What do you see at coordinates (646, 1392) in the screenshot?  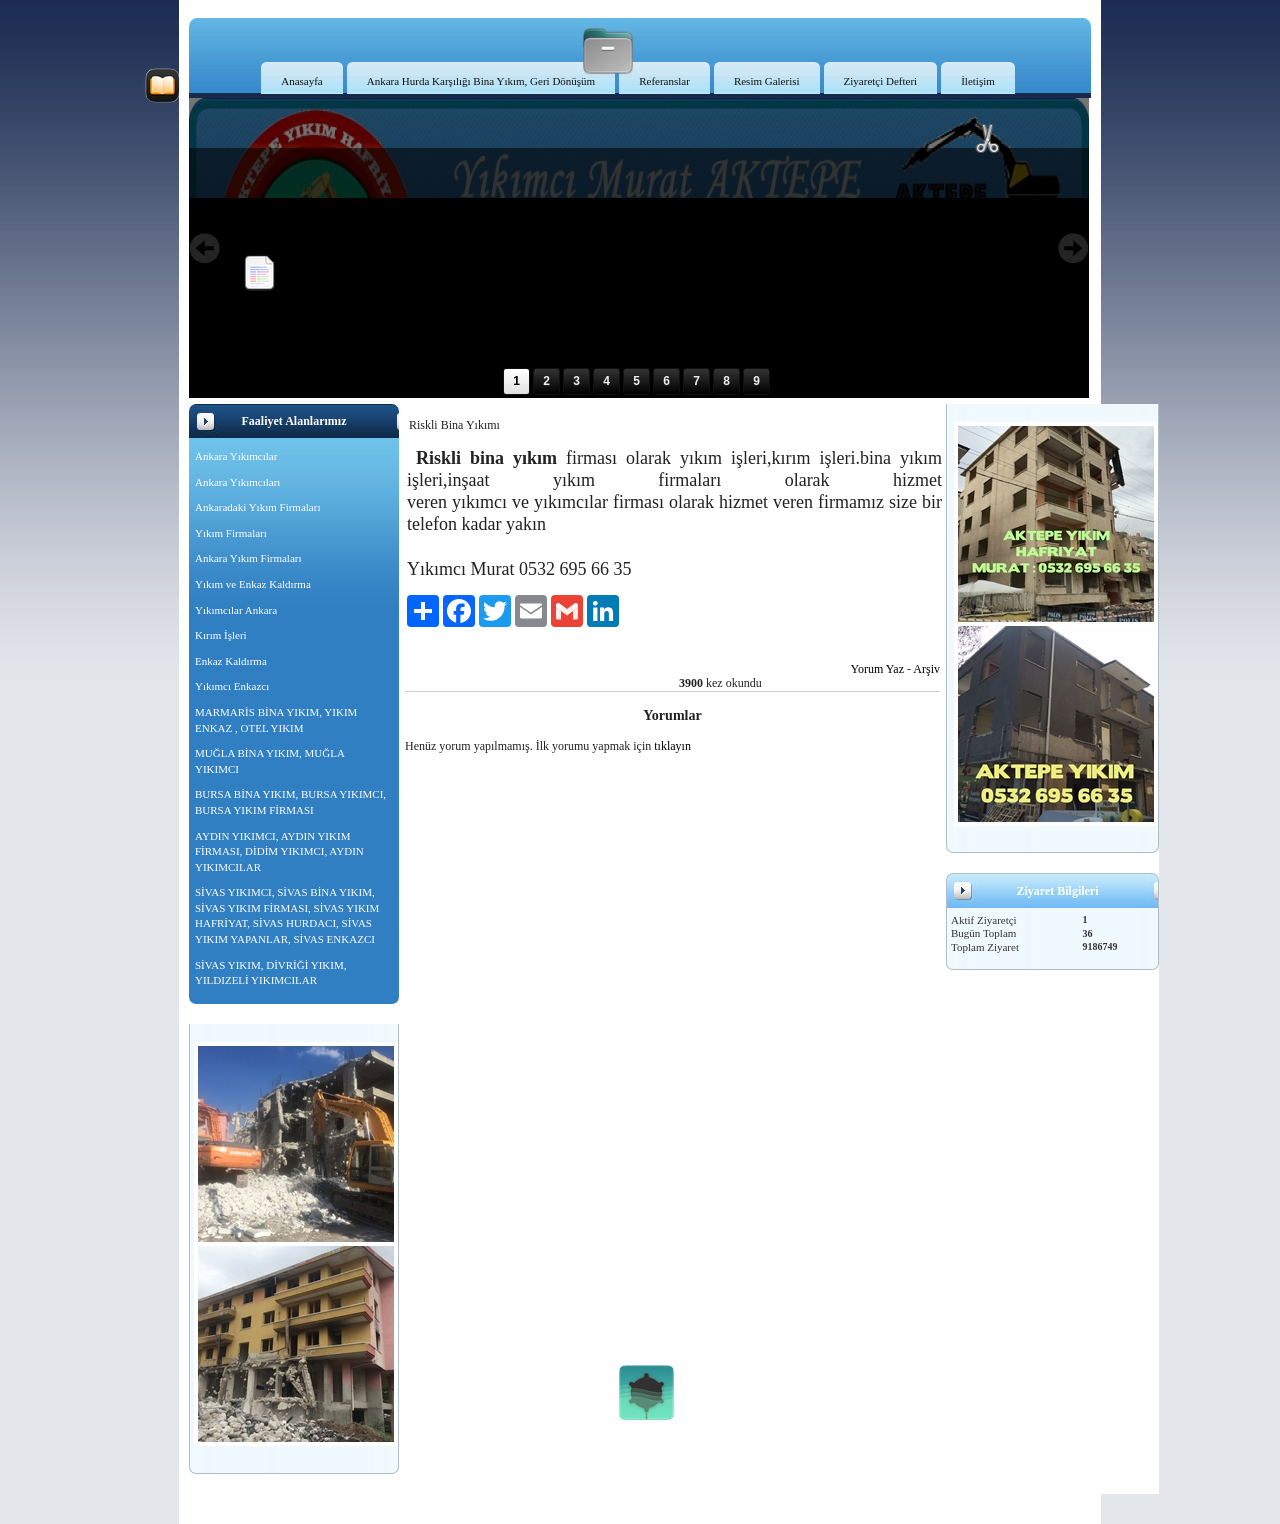 I see `launch the minesweeper game` at bounding box center [646, 1392].